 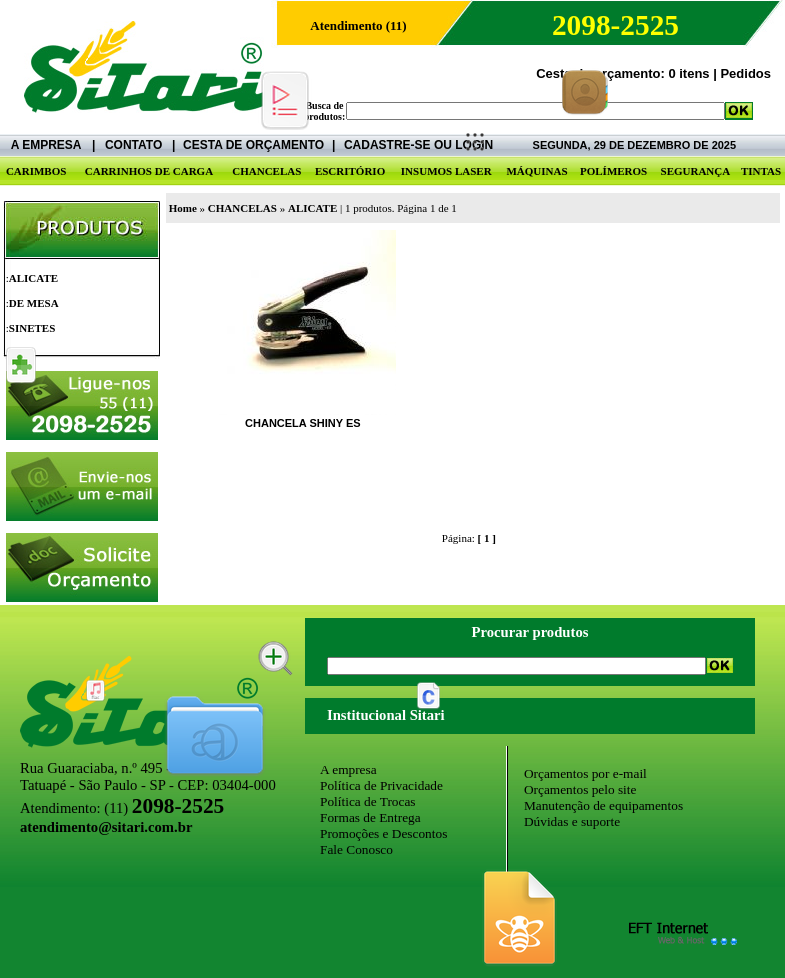 What do you see at coordinates (215, 735) in the screenshot?
I see `open typos 2024 folder` at bounding box center [215, 735].